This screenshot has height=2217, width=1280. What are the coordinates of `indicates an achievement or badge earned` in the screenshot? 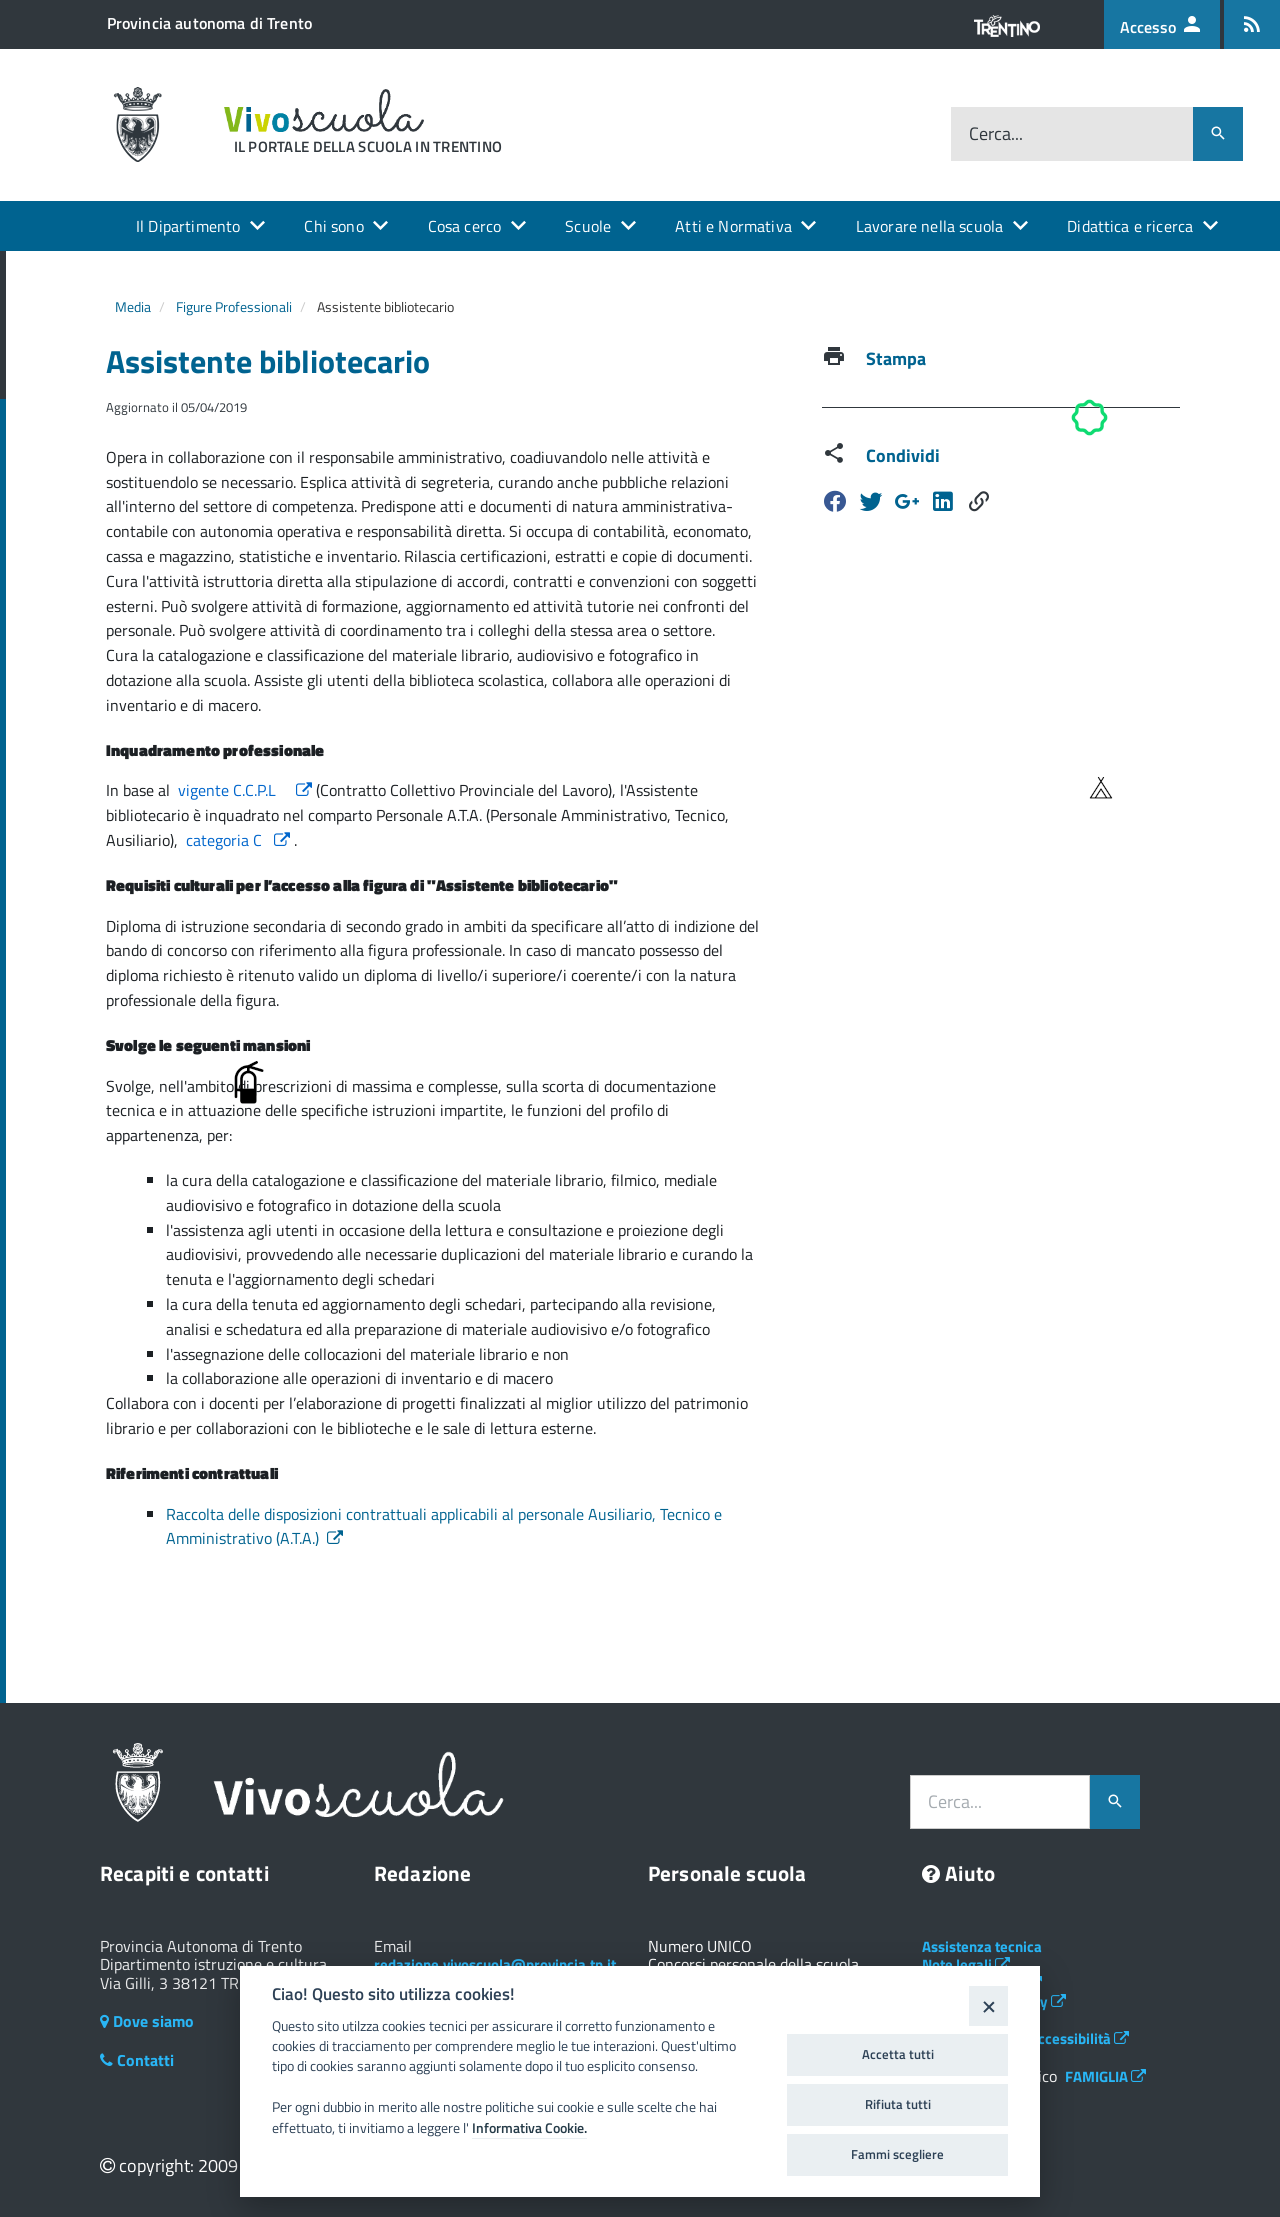 It's located at (1089, 417).